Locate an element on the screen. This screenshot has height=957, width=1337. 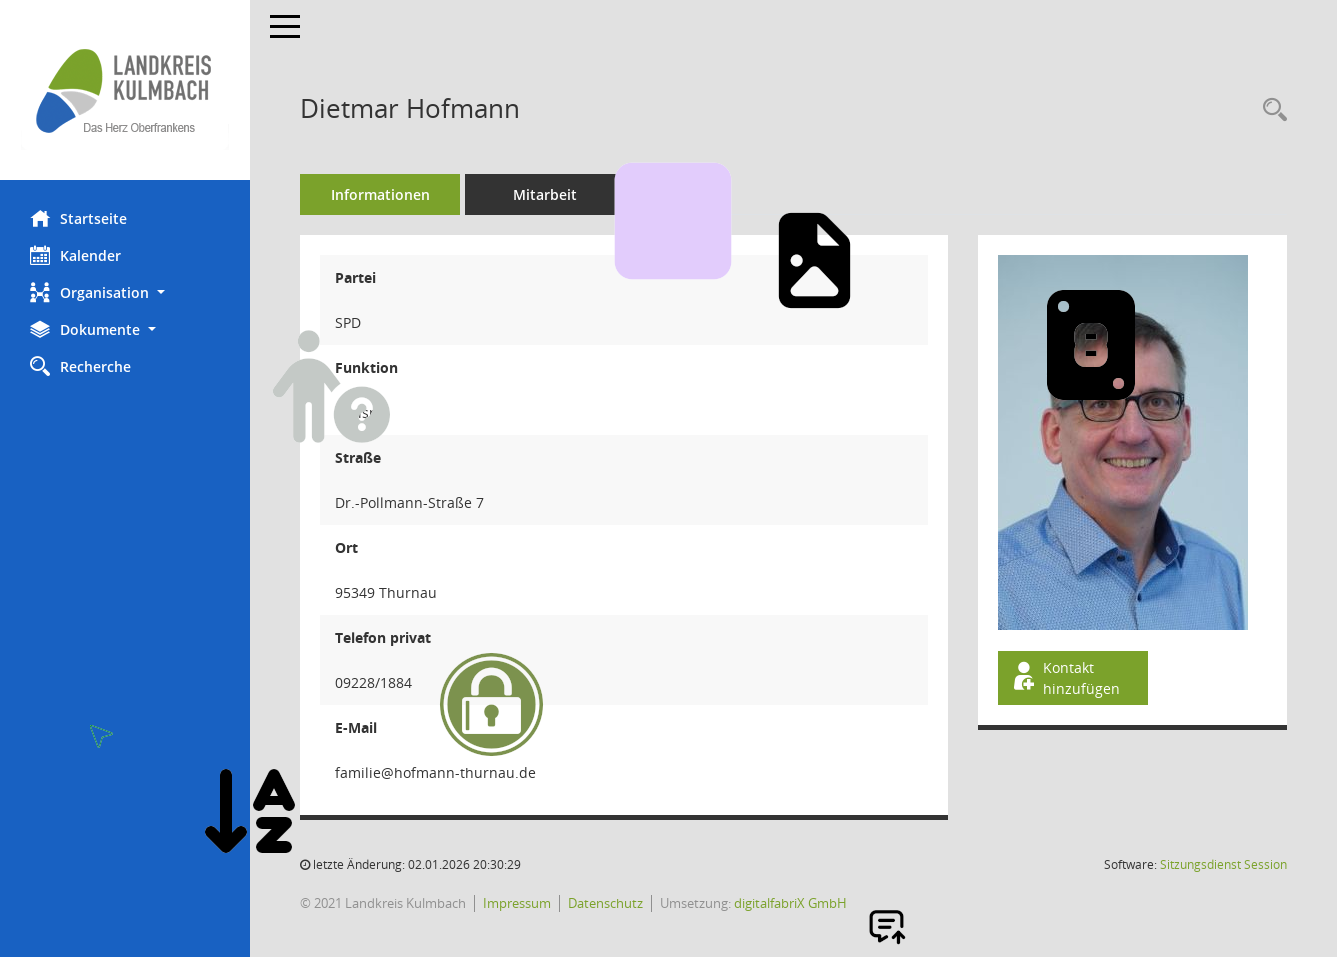
view image file is located at coordinates (814, 260).